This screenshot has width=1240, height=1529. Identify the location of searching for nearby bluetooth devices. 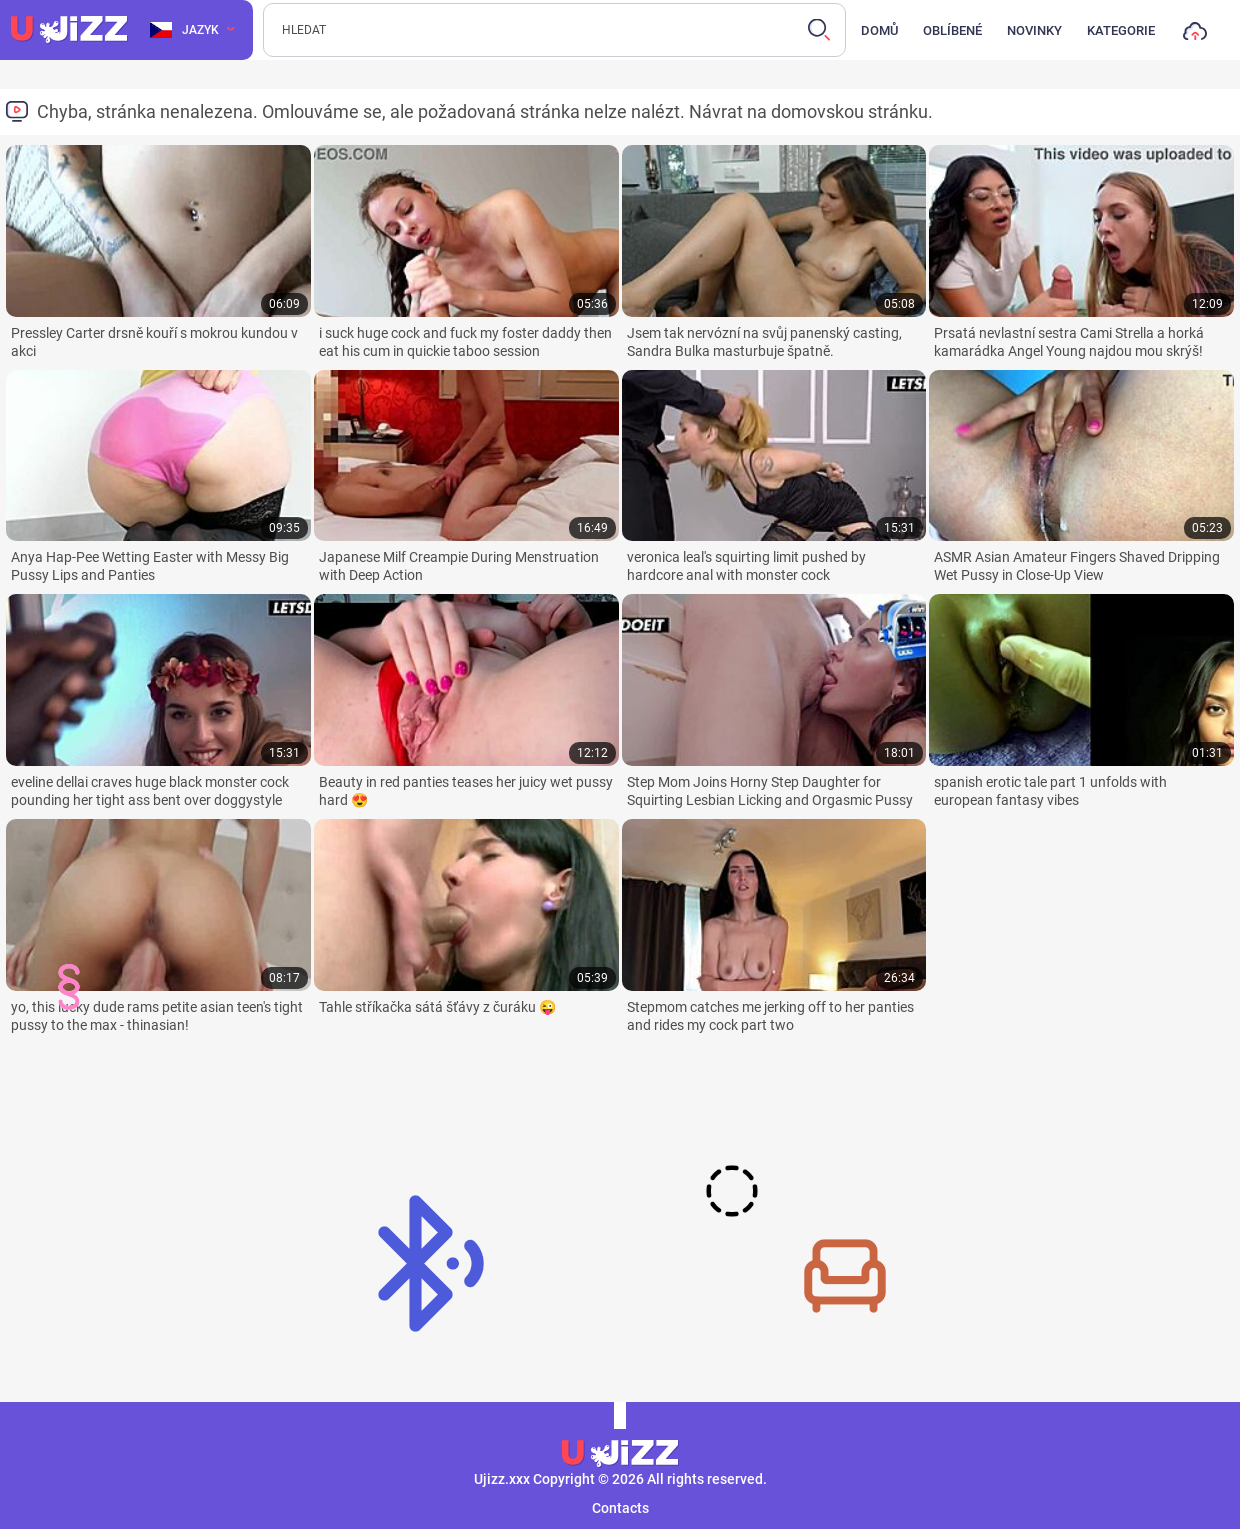
(415, 1263).